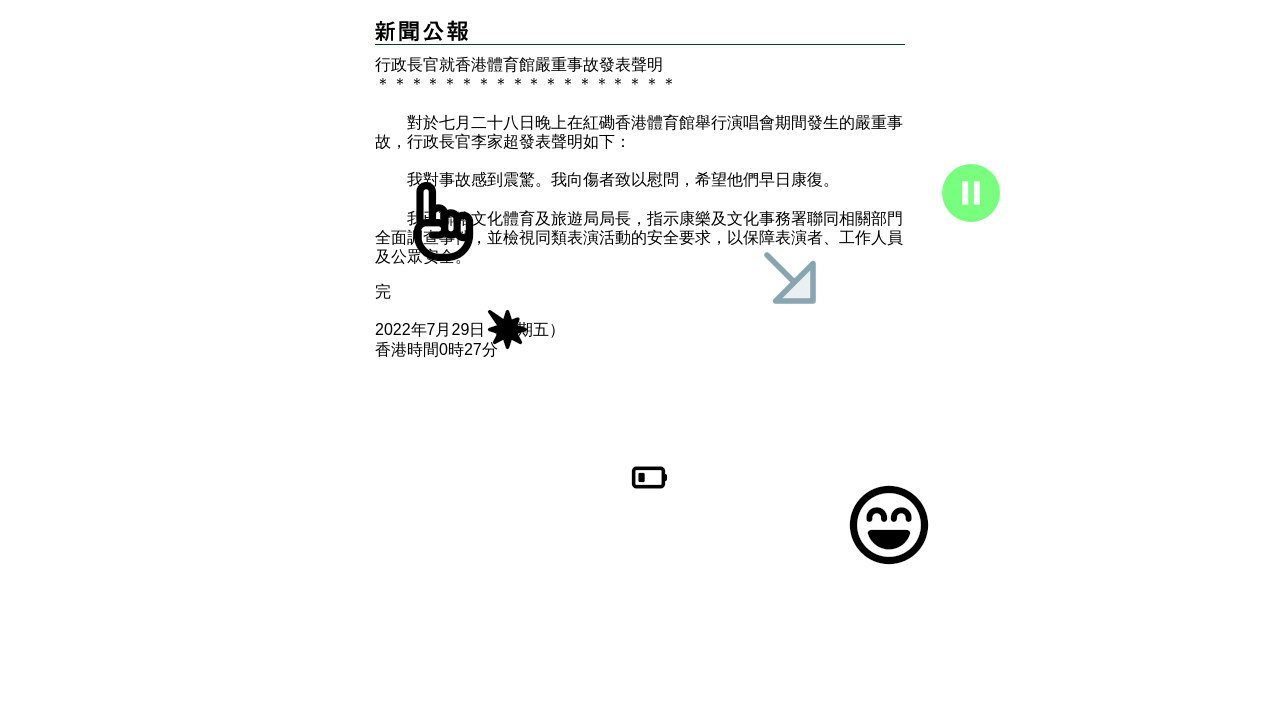 The image size is (1280, 720). Describe the element at coordinates (648, 477) in the screenshot. I see `indicates low battery level` at that location.